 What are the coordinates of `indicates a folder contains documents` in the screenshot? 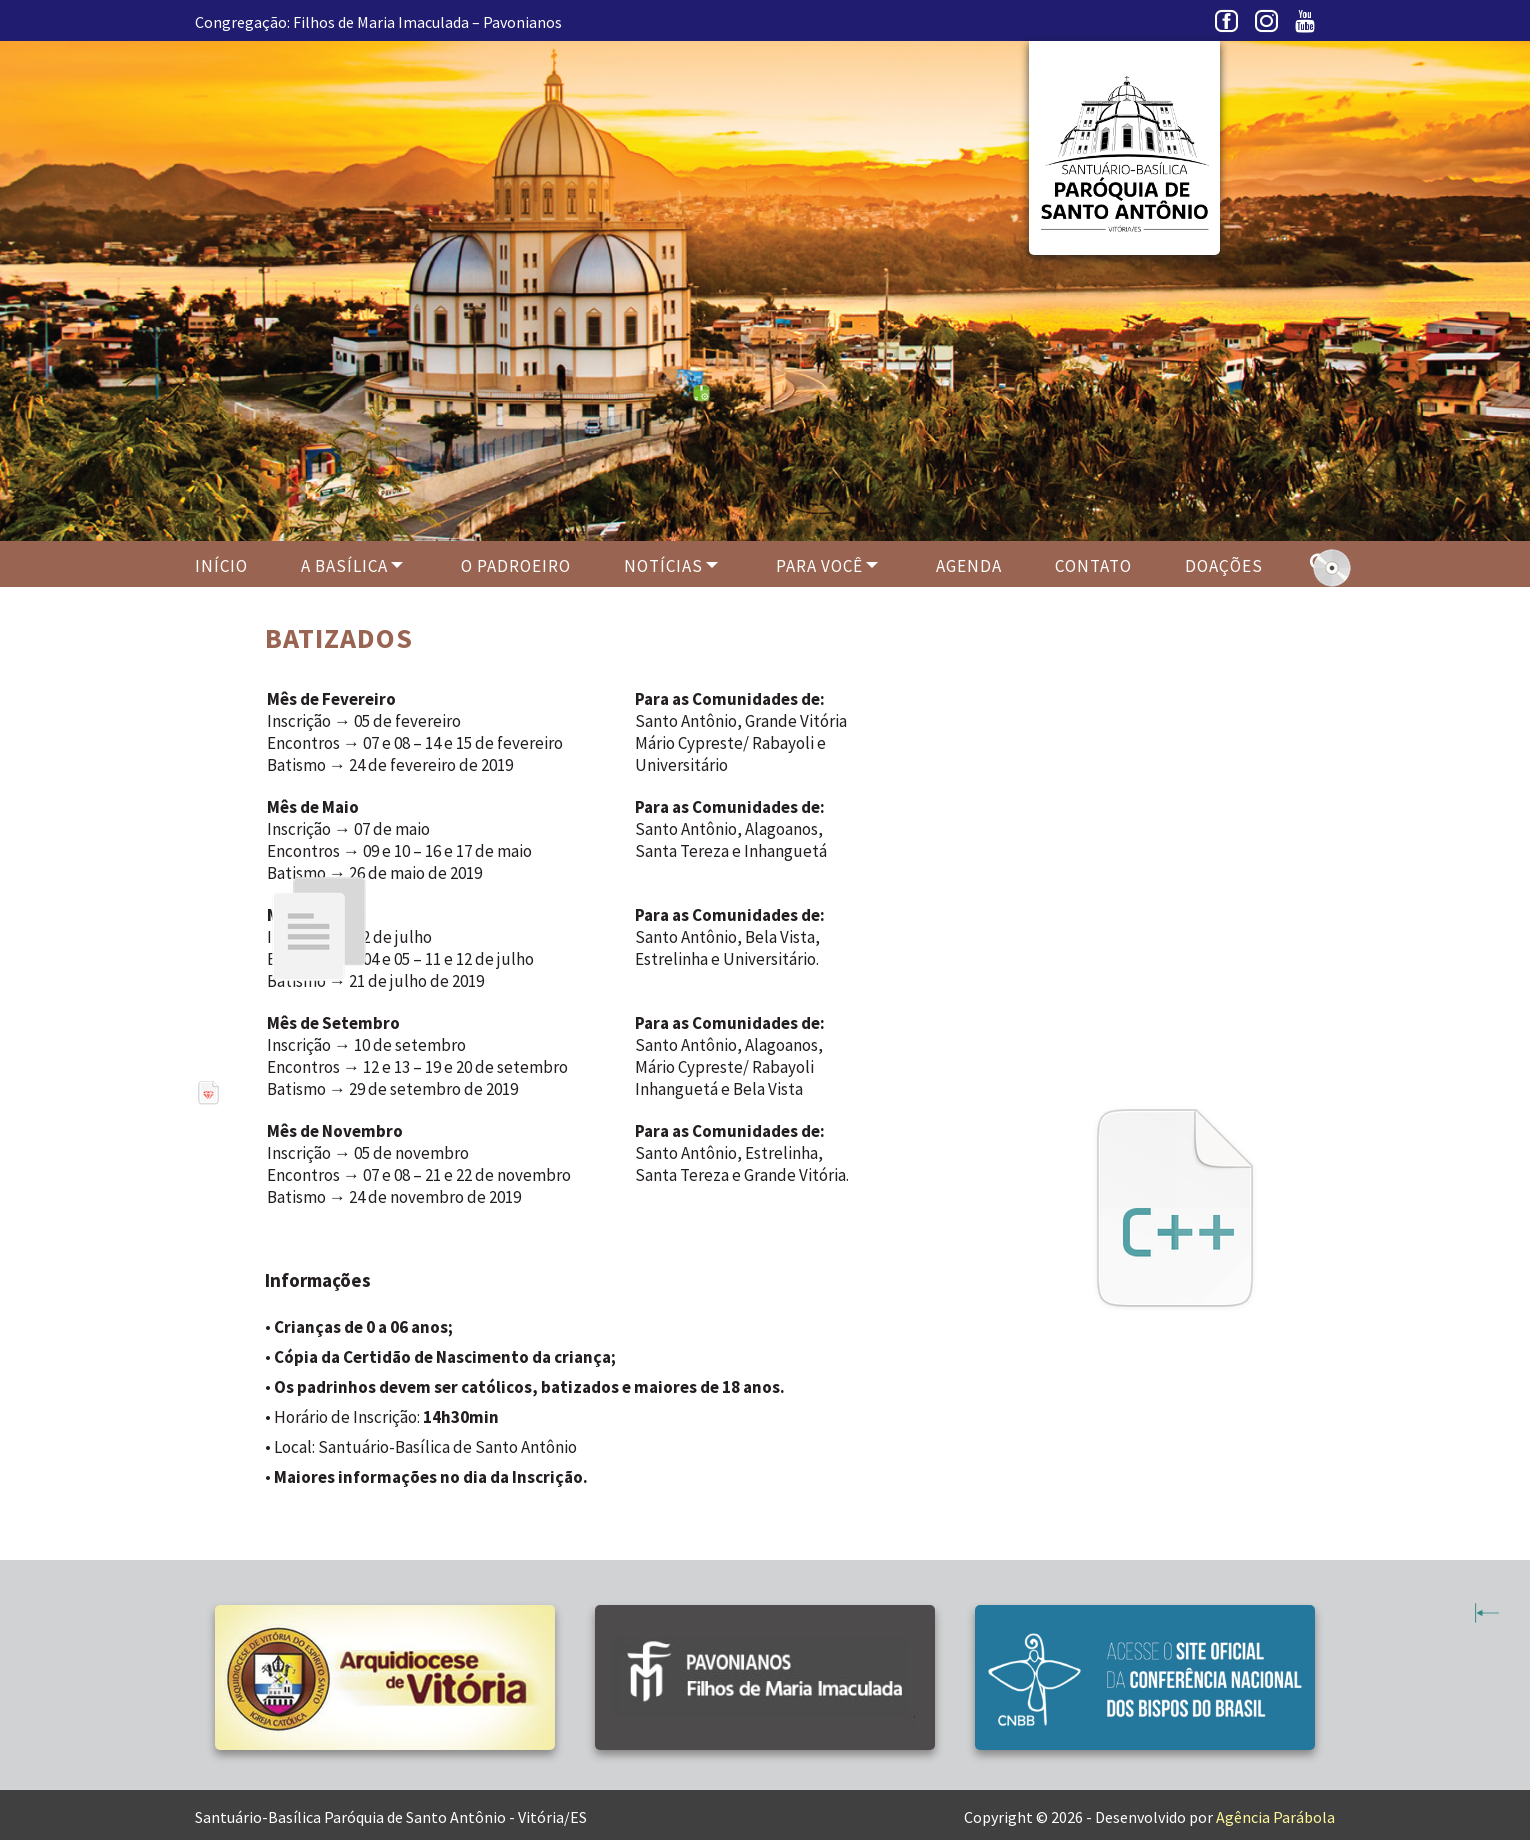 It's located at (319, 929).